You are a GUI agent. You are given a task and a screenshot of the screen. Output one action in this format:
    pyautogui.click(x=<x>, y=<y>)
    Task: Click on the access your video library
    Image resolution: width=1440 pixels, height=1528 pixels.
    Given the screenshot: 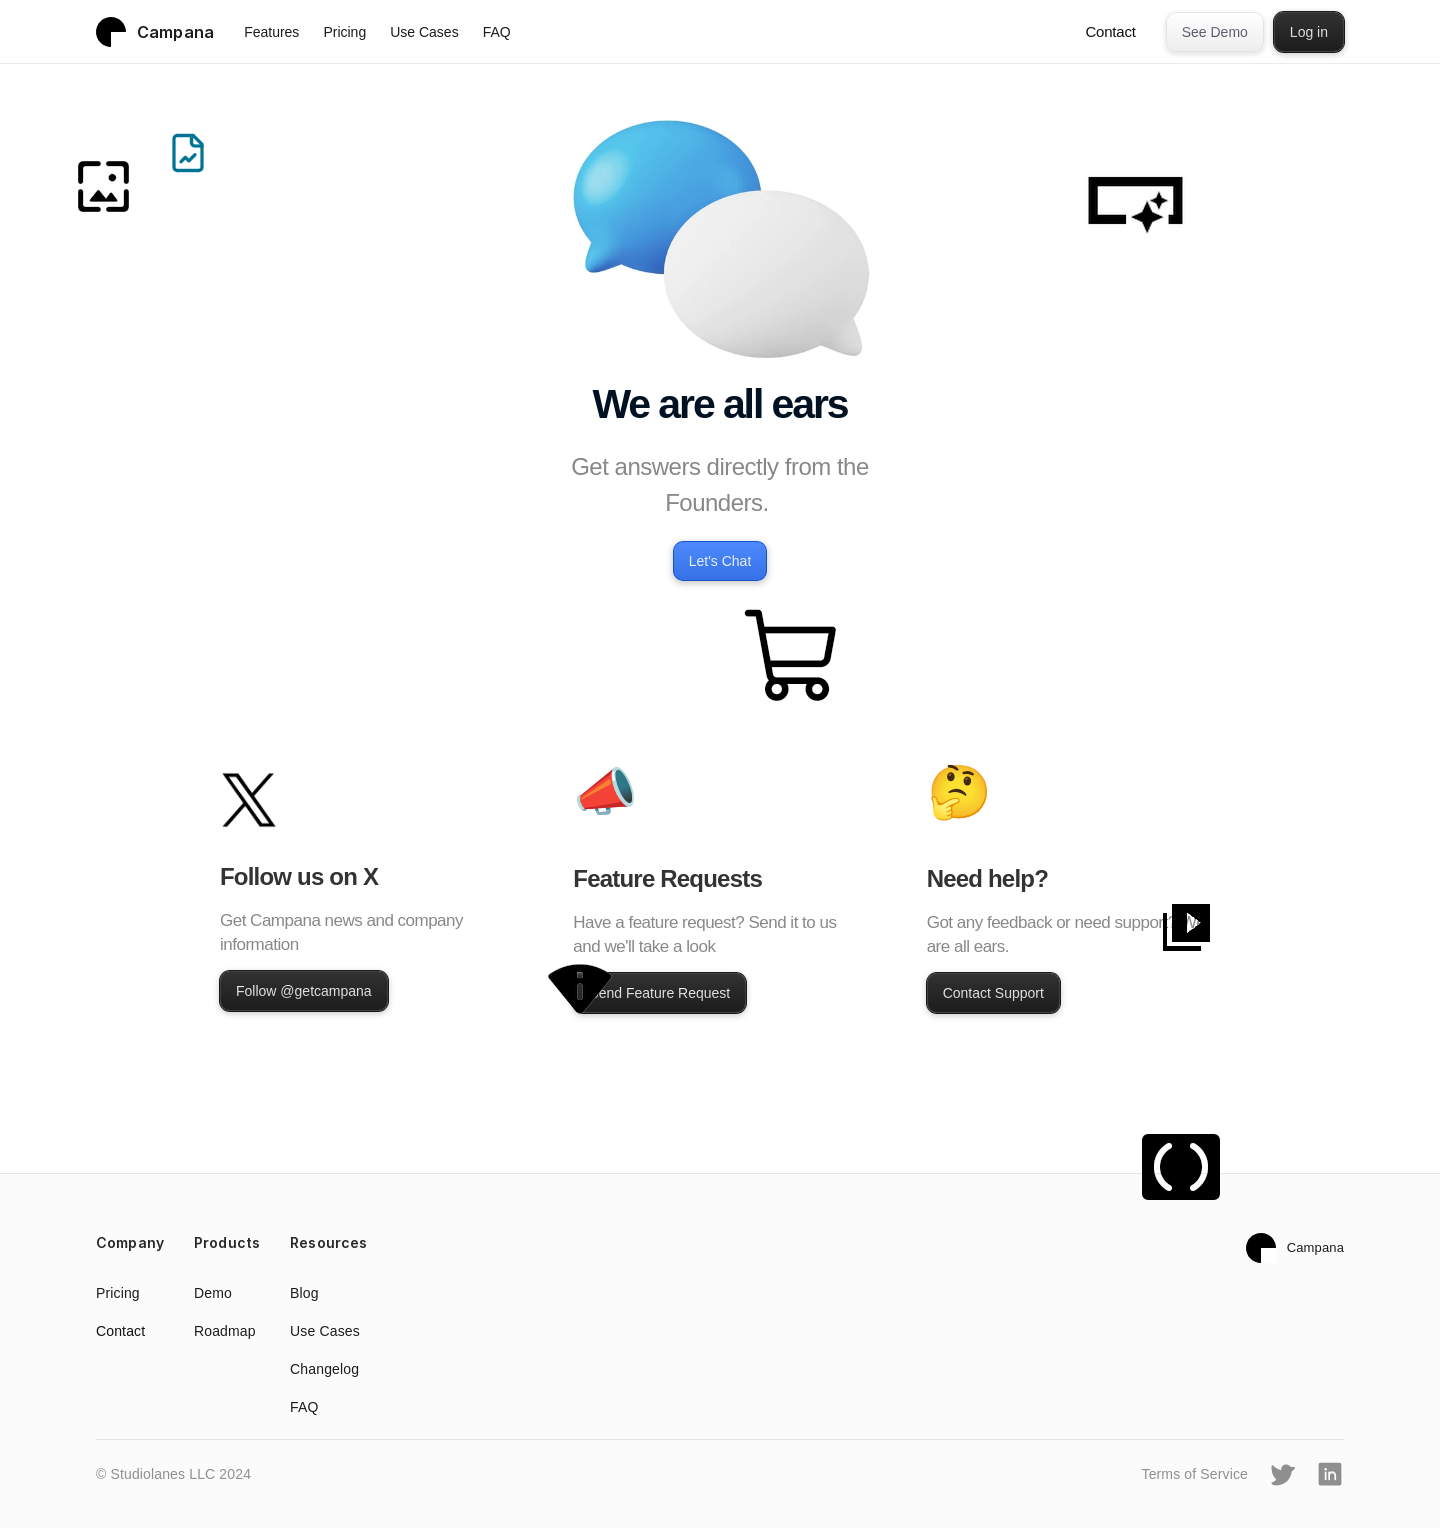 What is the action you would take?
    pyautogui.click(x=1186, y=927)
    